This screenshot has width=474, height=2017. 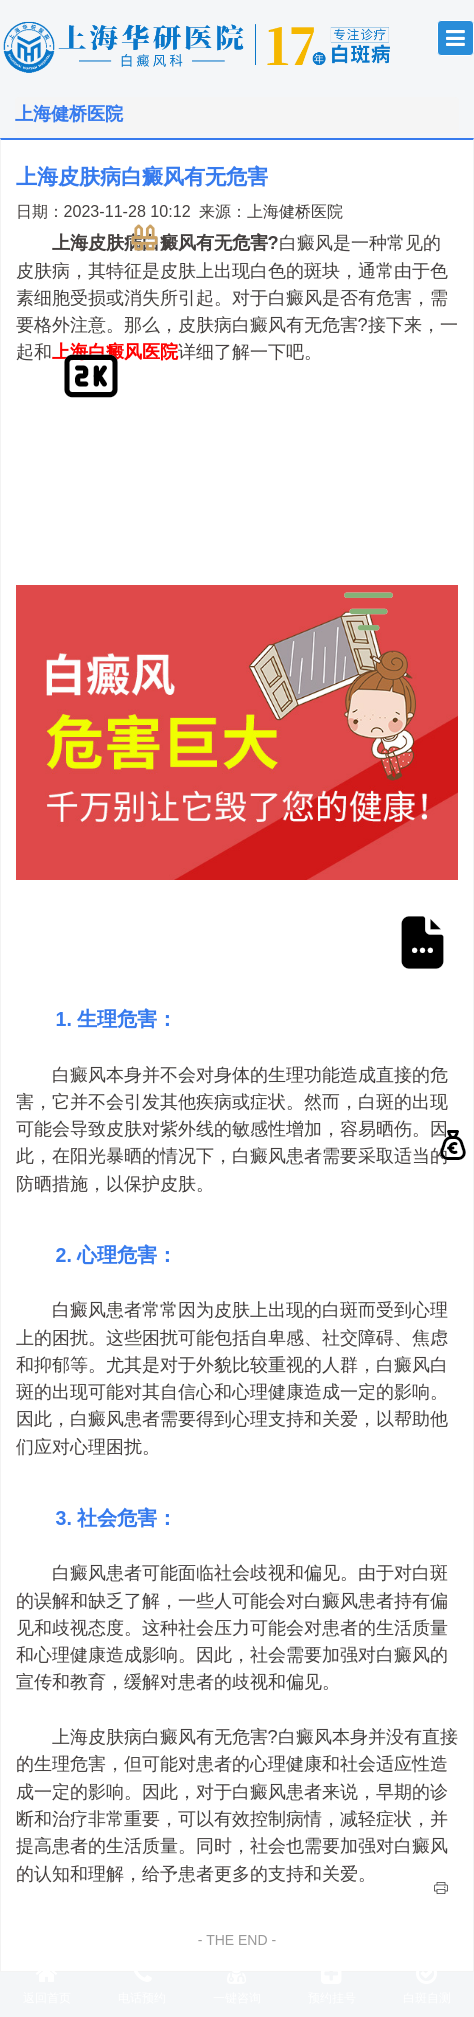 I want to click on filter list or search results, so click(x=368, y=611).